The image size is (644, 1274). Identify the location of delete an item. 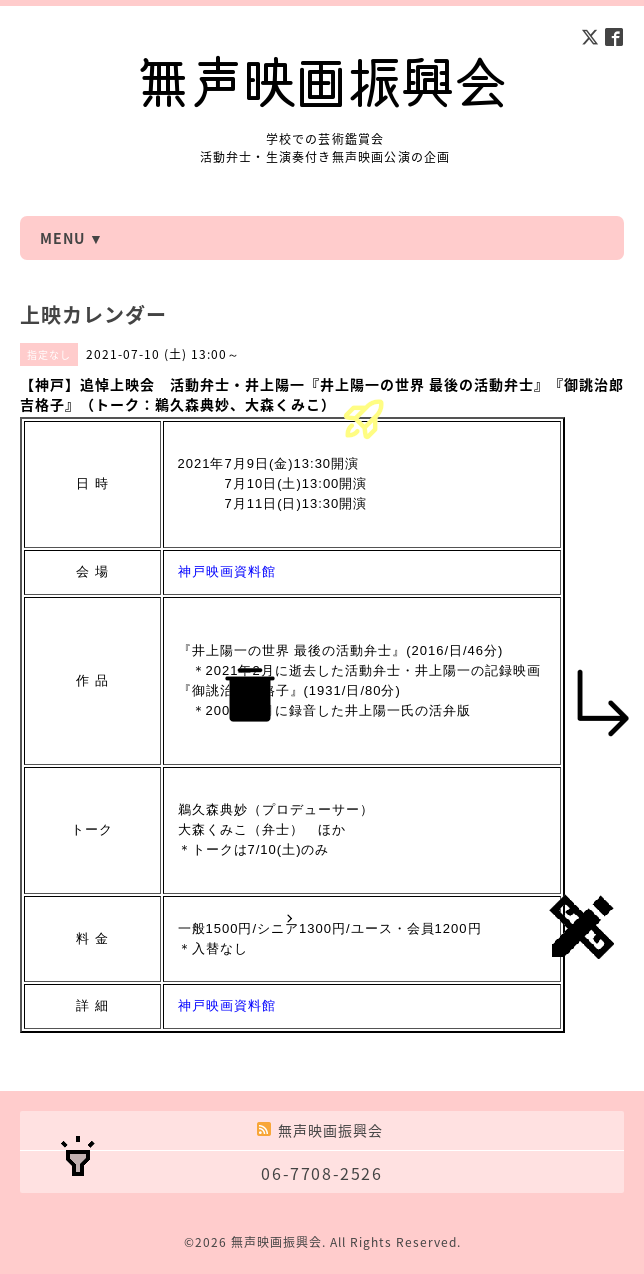
(250, 697).